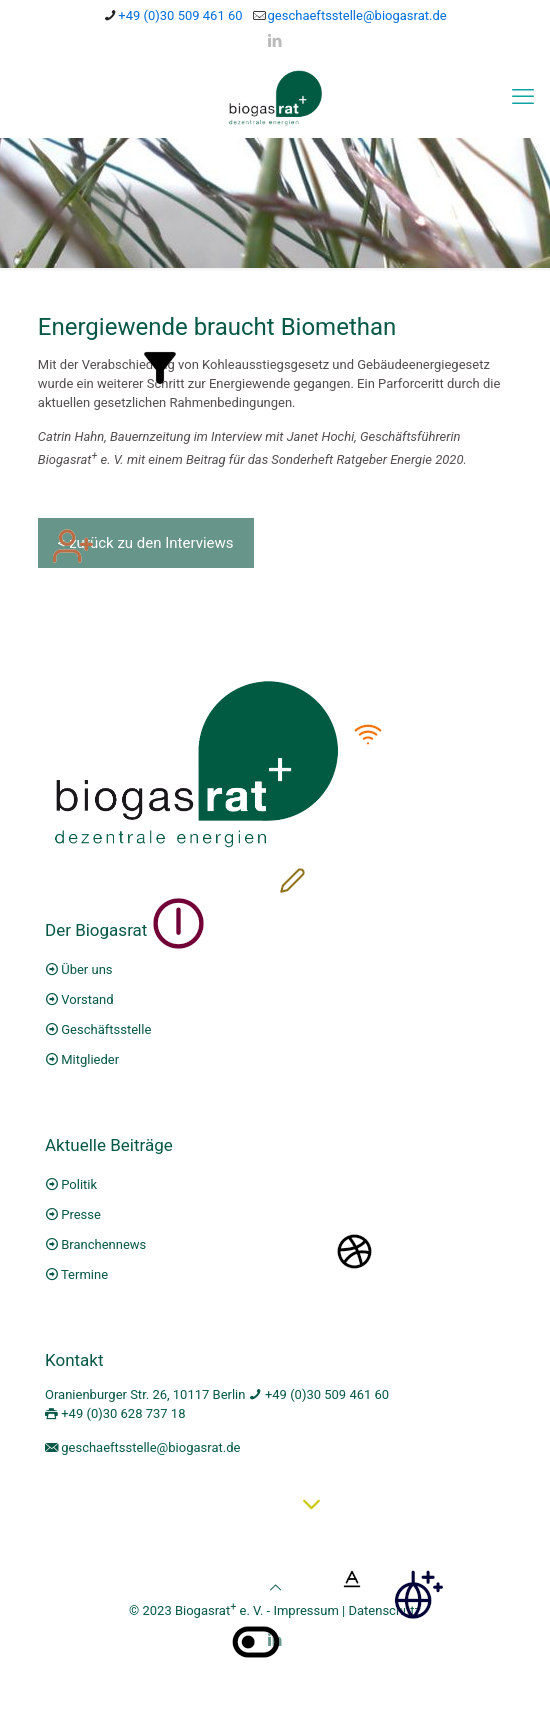 This screenshot has height=1710, width=550. I want to click on add a new contact or friend, so click(73, 546).